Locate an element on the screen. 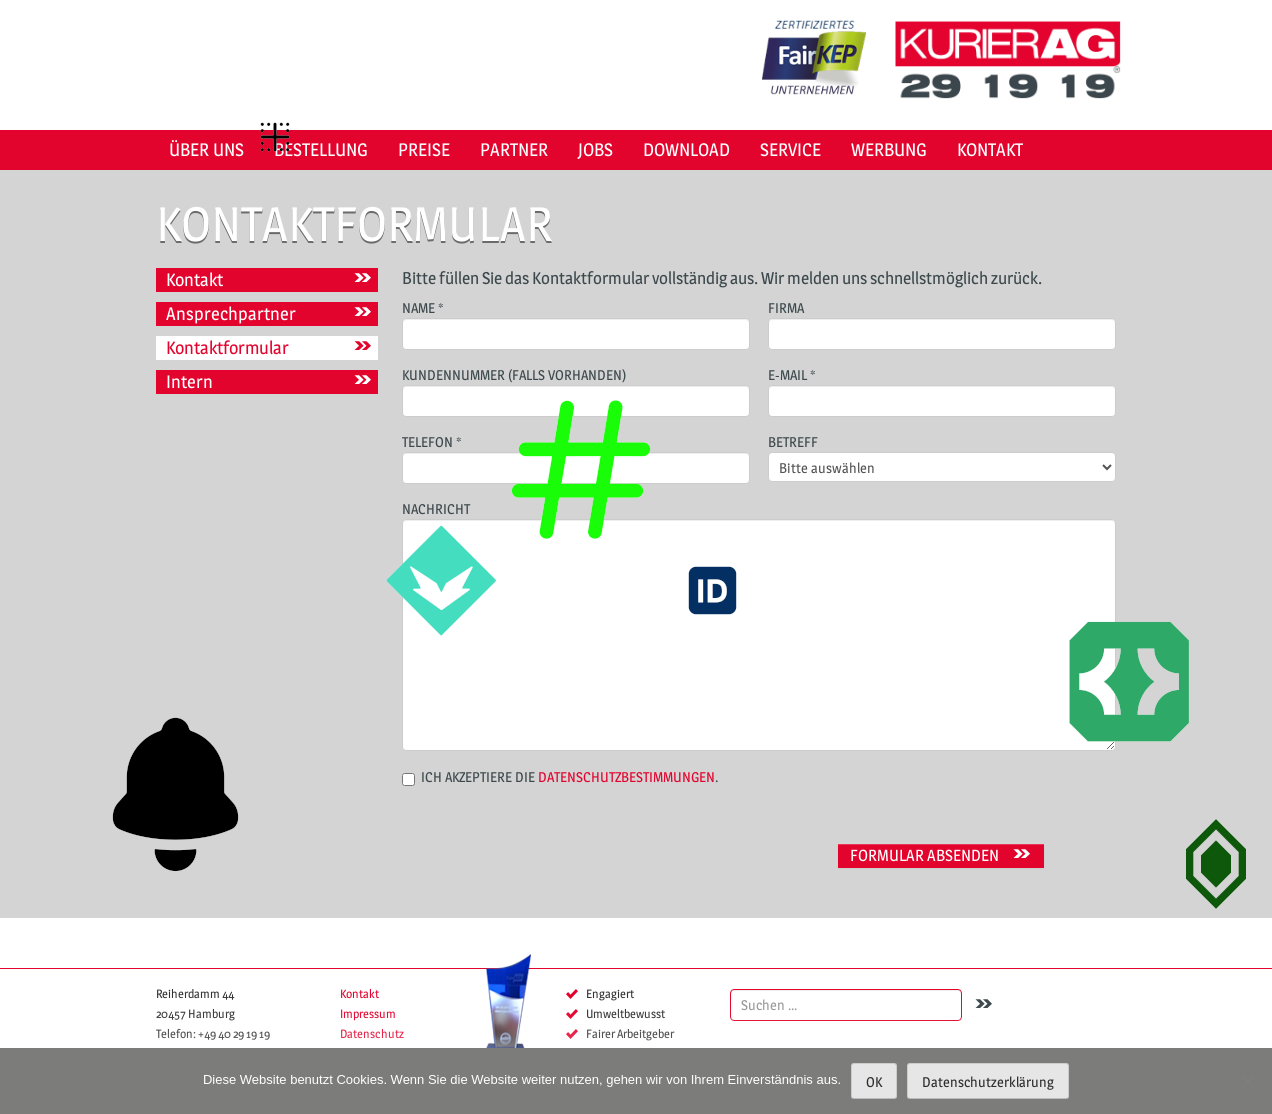 This screenshot has height=1114, width=1272. access a text channel in discord is located at coordinates (581, 470).